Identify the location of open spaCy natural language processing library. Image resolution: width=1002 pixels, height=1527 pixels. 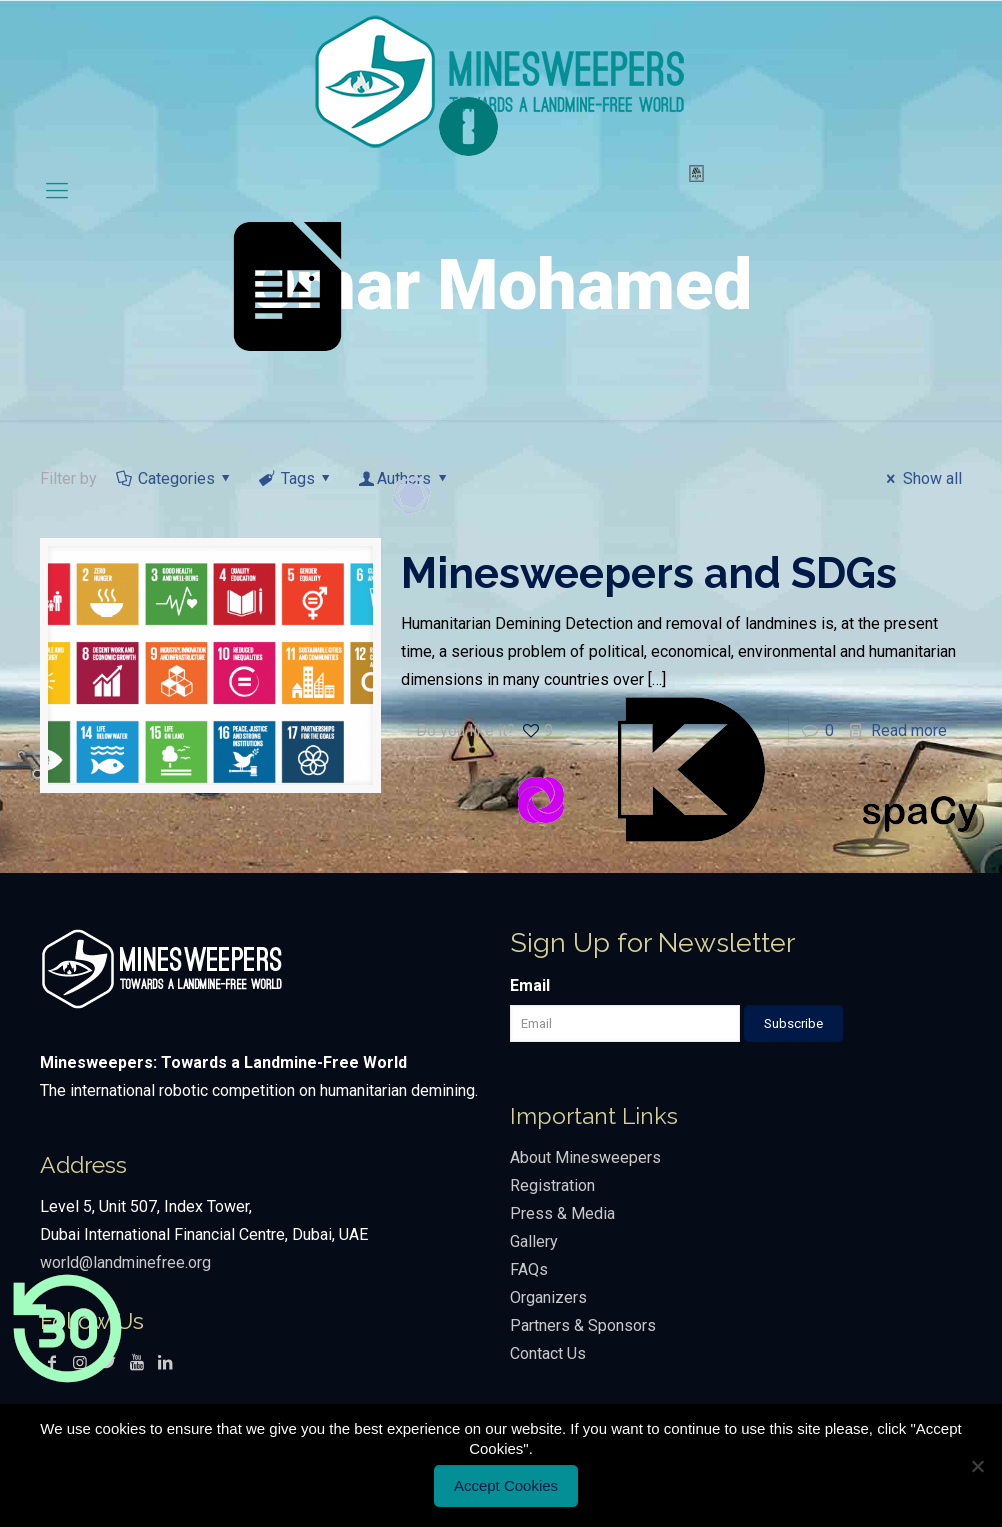
(920, 814).